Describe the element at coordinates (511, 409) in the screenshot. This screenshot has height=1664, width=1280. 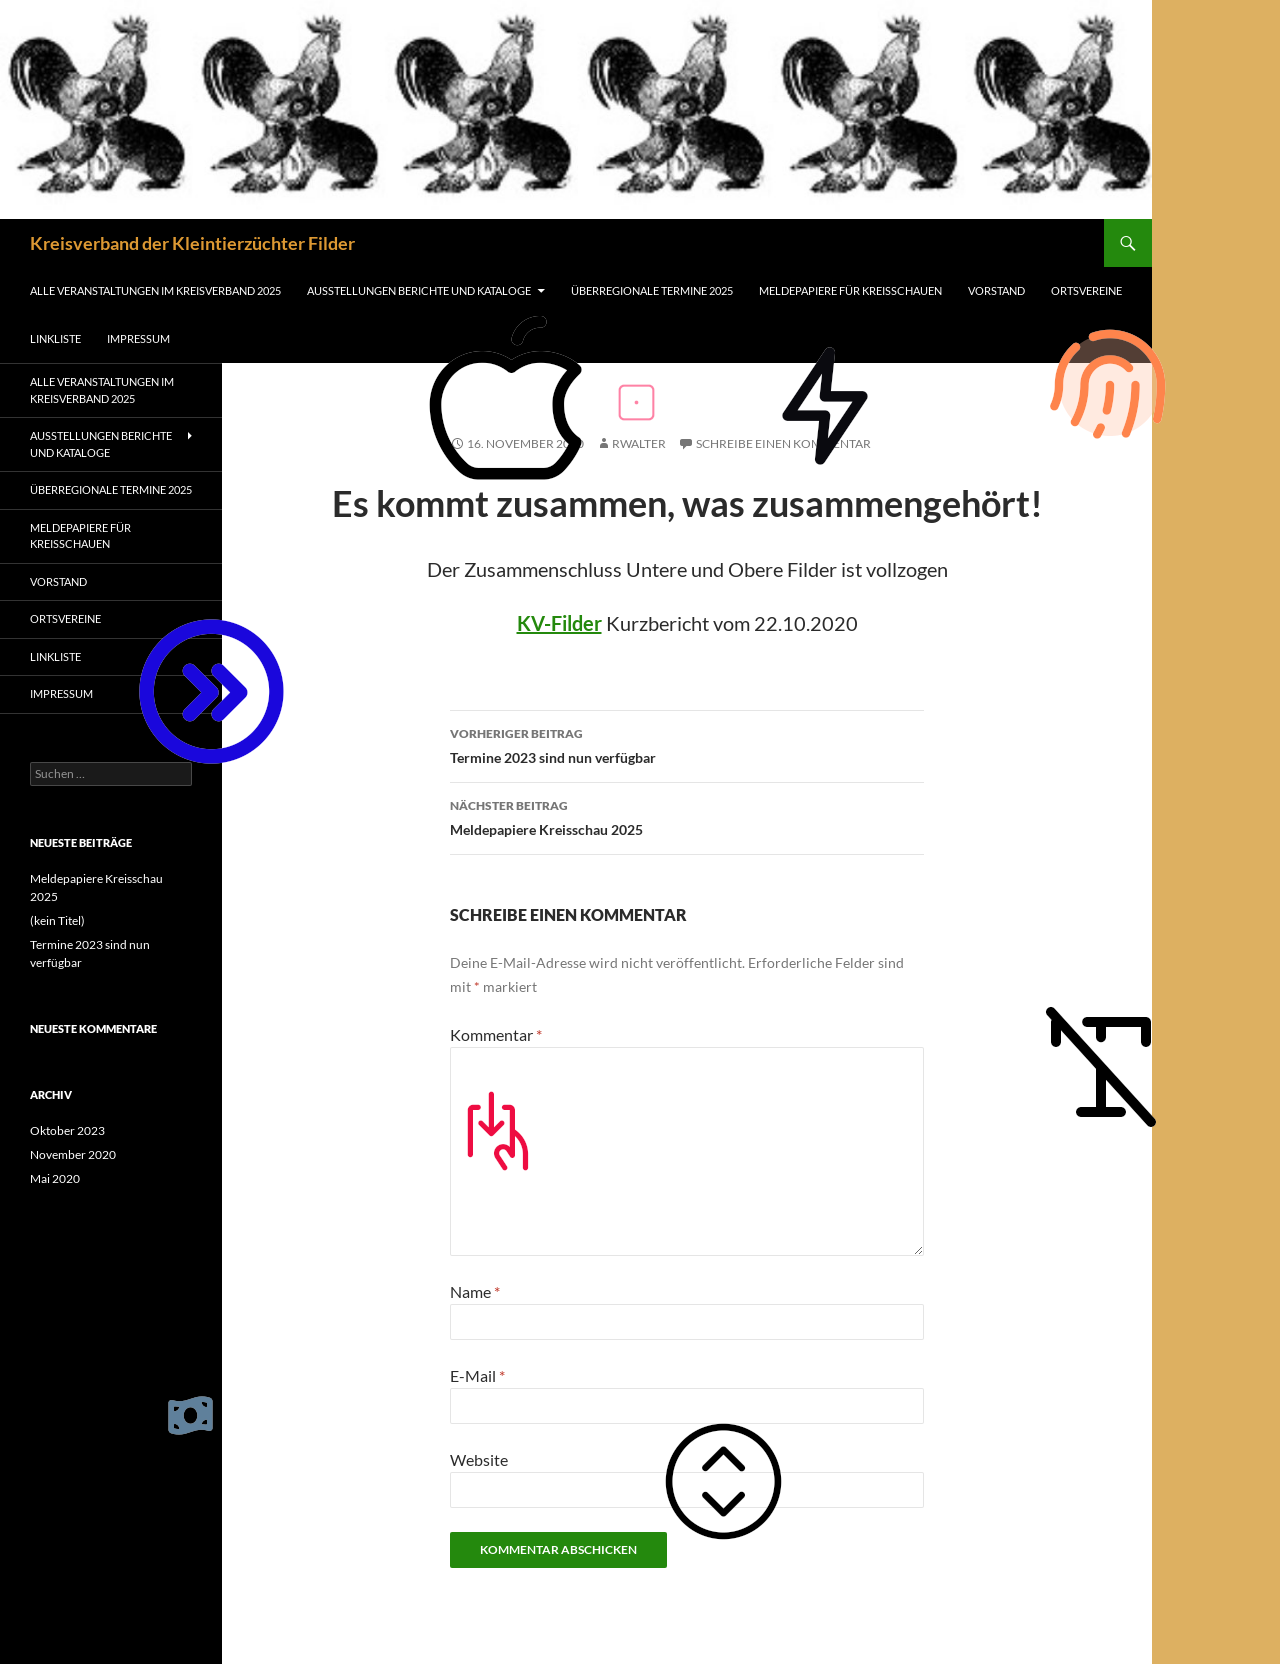
I see `sign in with Apple` at that location.